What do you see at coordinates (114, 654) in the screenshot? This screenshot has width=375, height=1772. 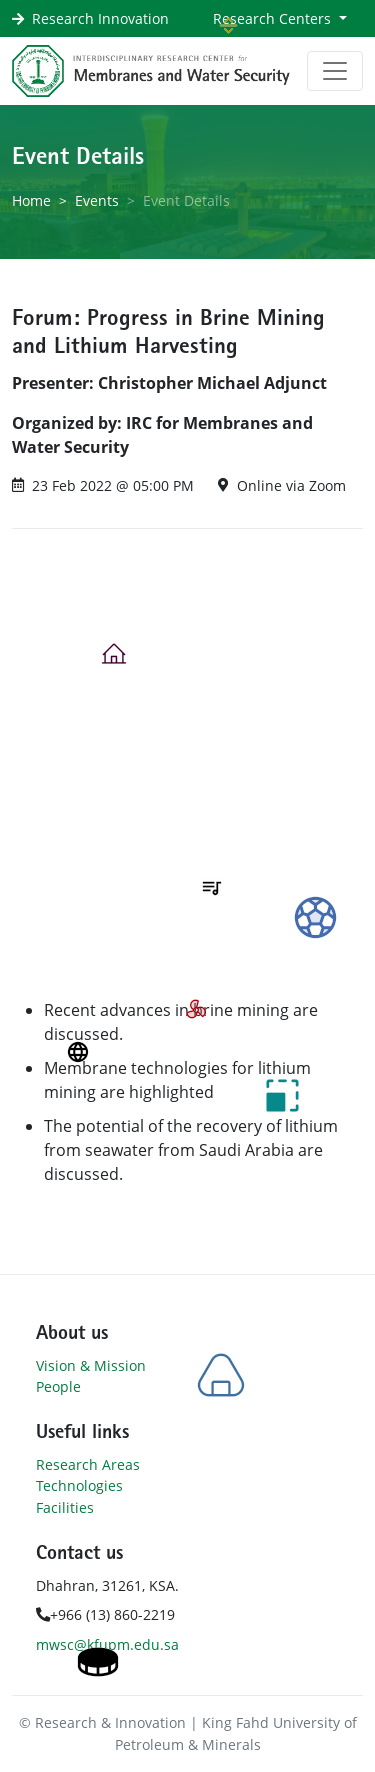 I see `navigate to home screen` at bounding box center [114, 654].